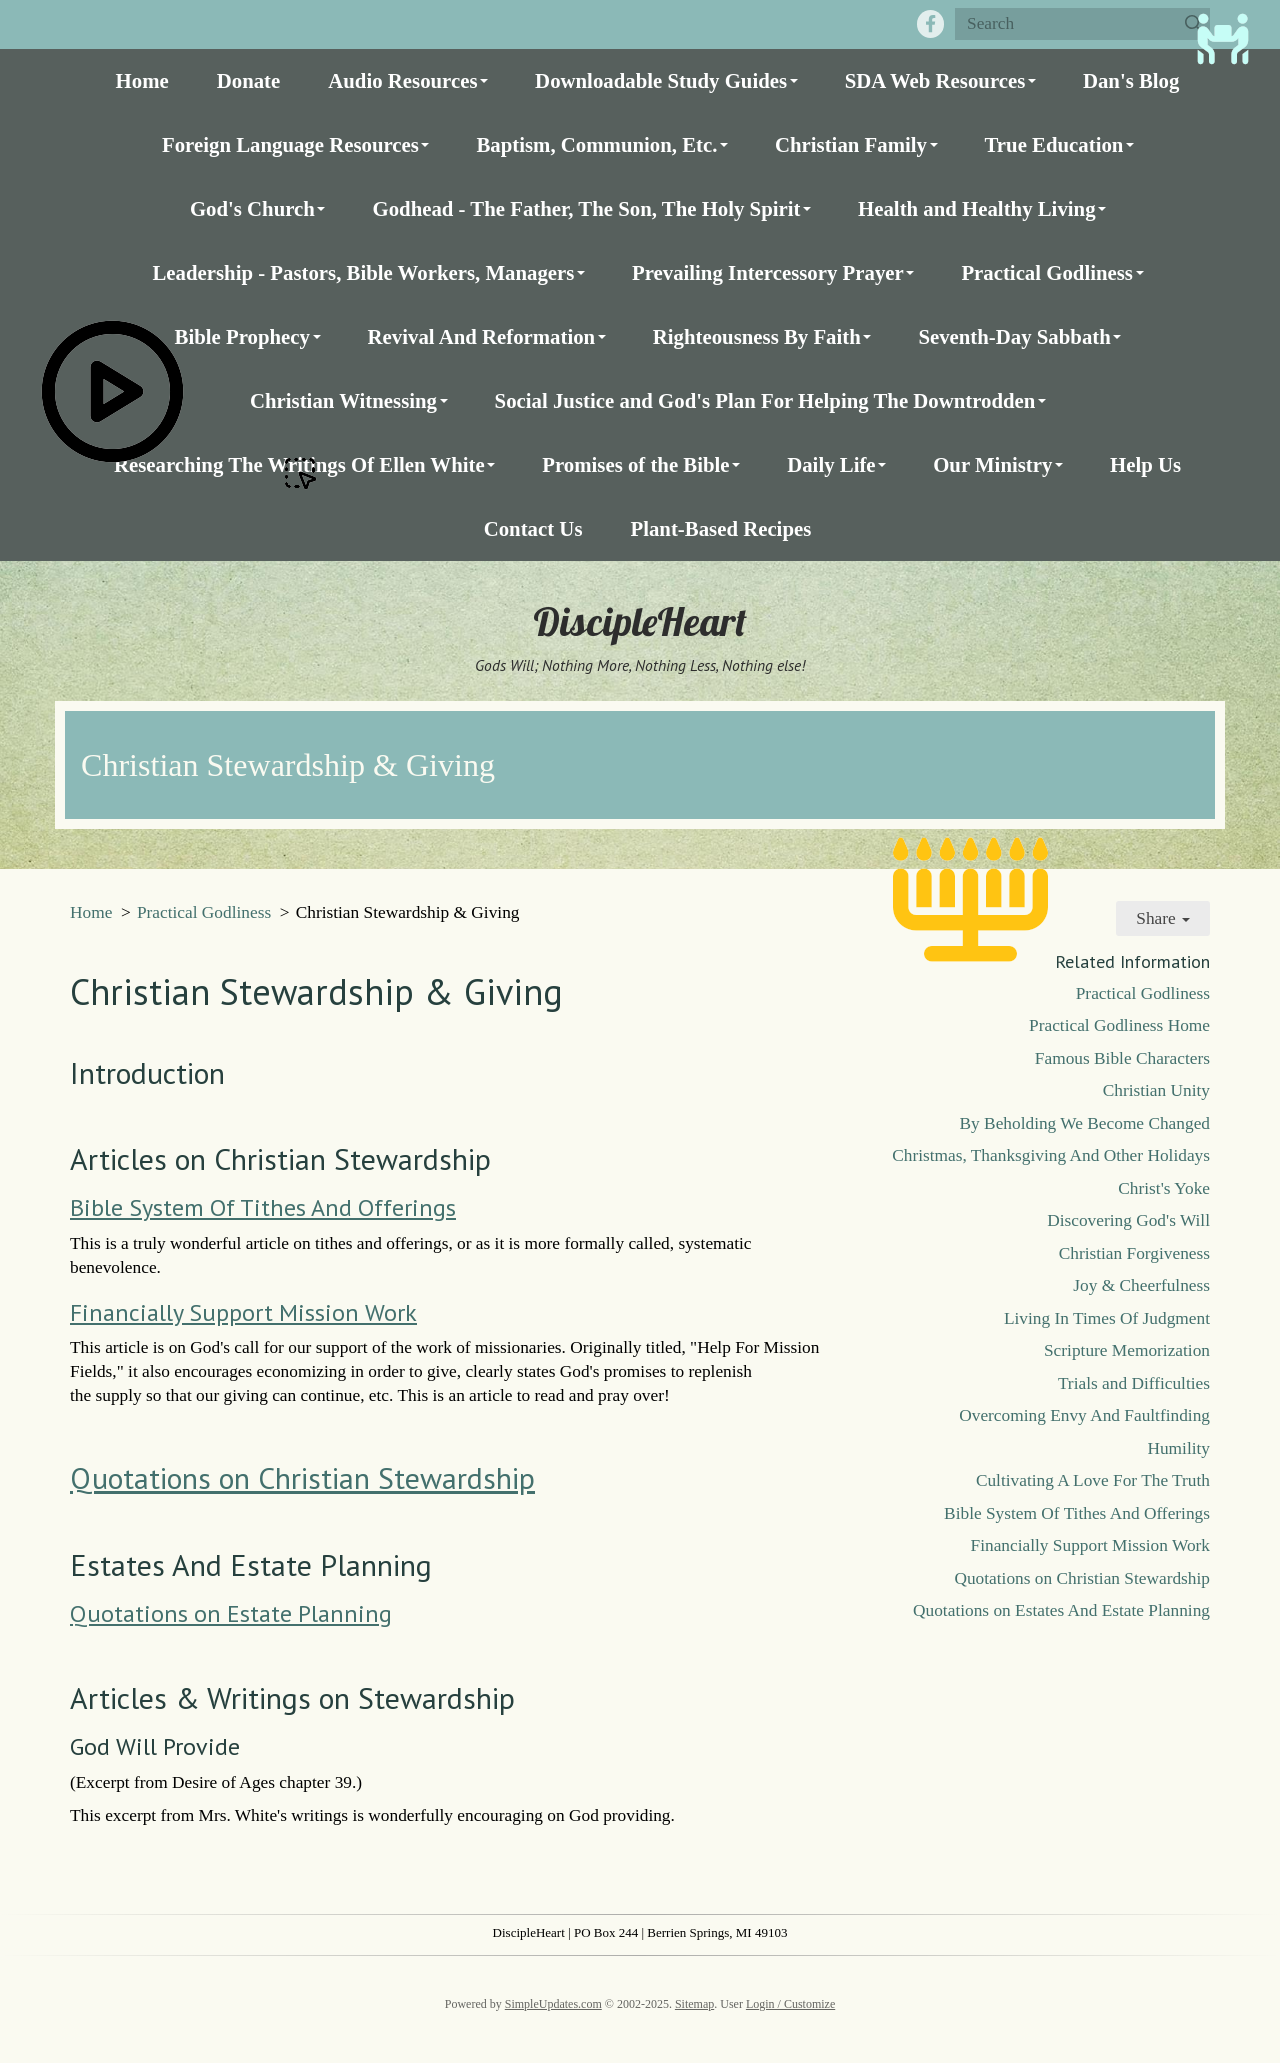 This screenshot has width=1280, height=2063. What do you see at coordinates (1223, 39) in the screenshot?
I see `team collaboration or shared task` at bounding box center [1223, 39].